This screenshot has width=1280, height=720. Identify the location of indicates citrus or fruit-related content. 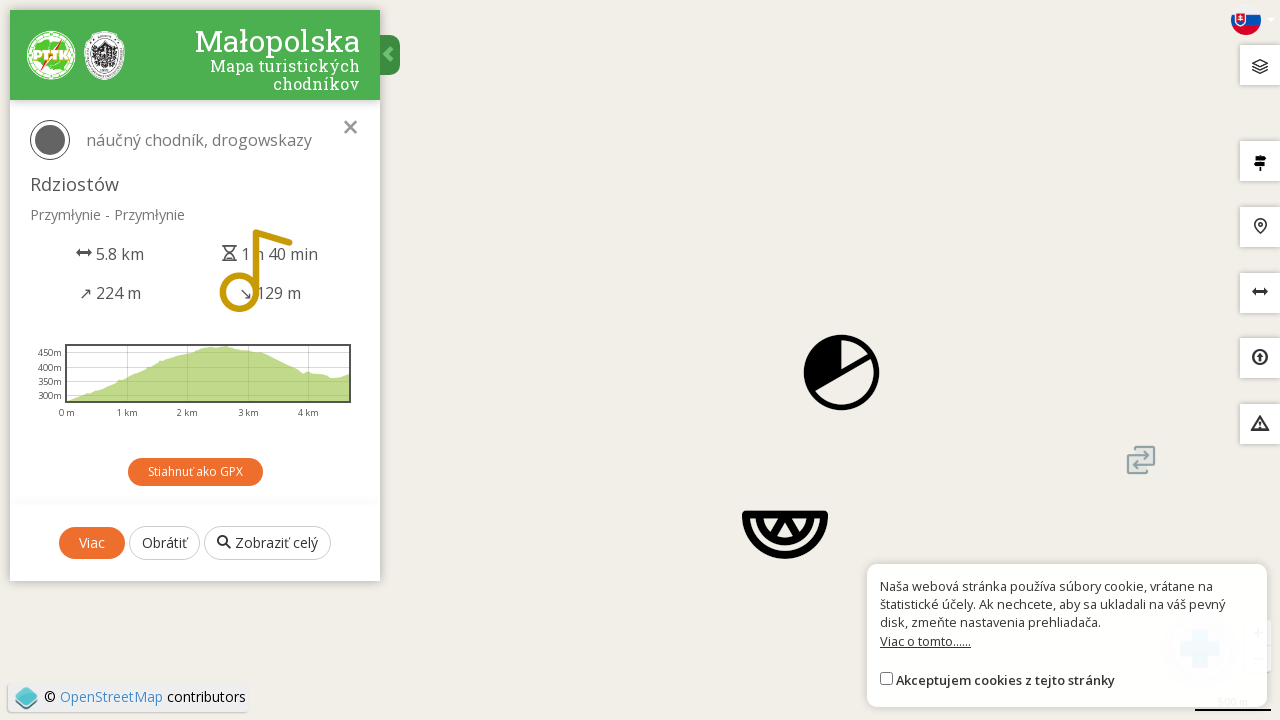
(785, 528).